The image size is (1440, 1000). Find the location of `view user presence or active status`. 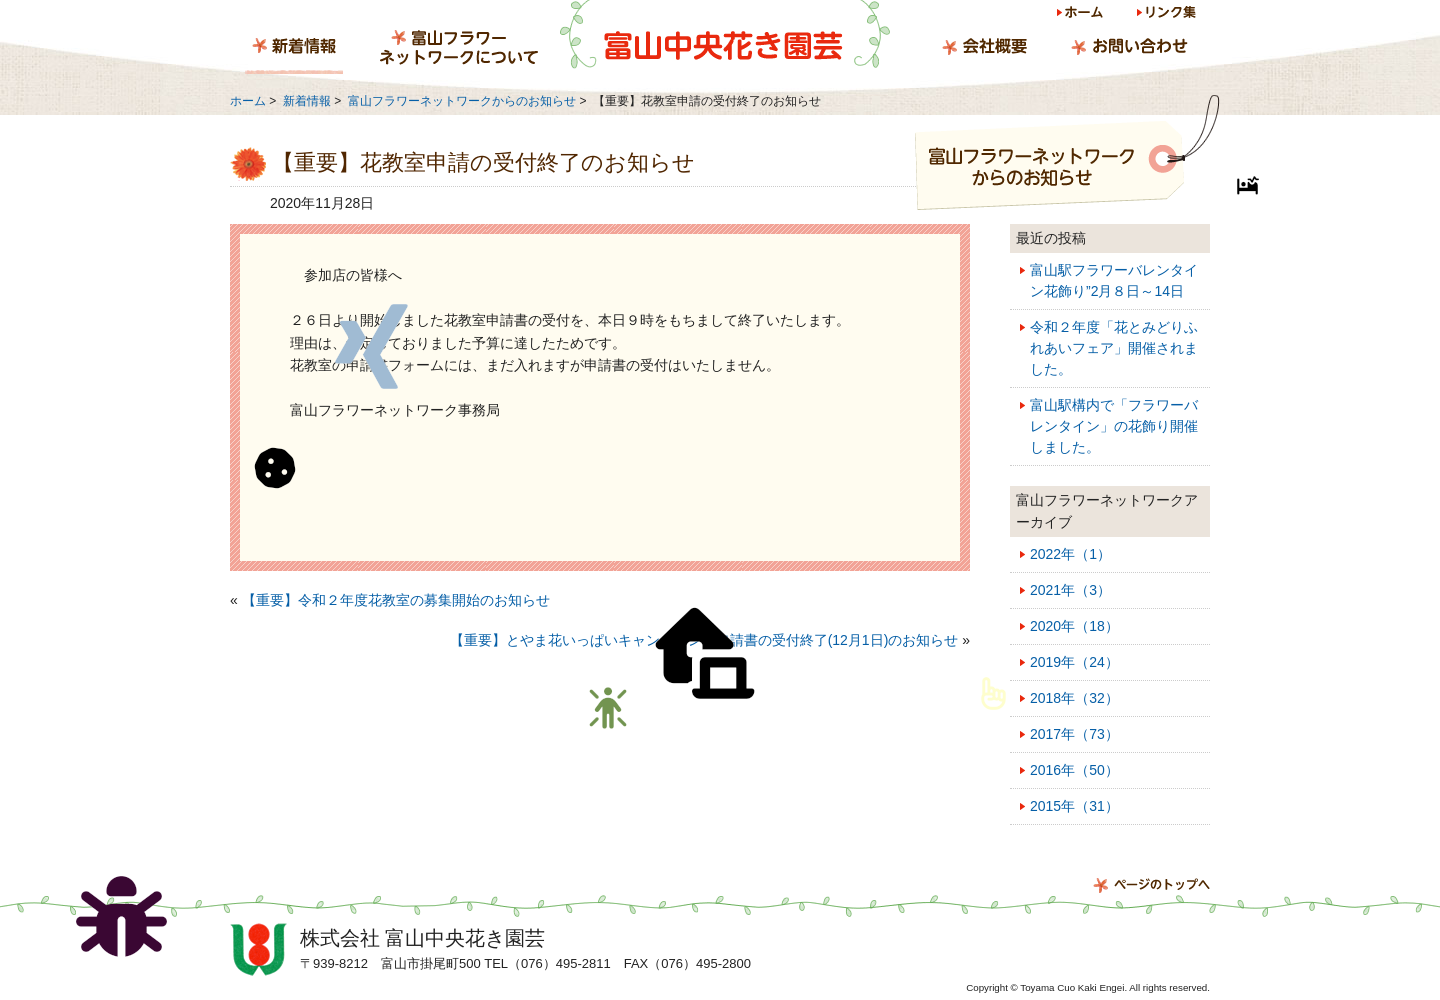

view user presence or active status is located at coordinates (608, 708).